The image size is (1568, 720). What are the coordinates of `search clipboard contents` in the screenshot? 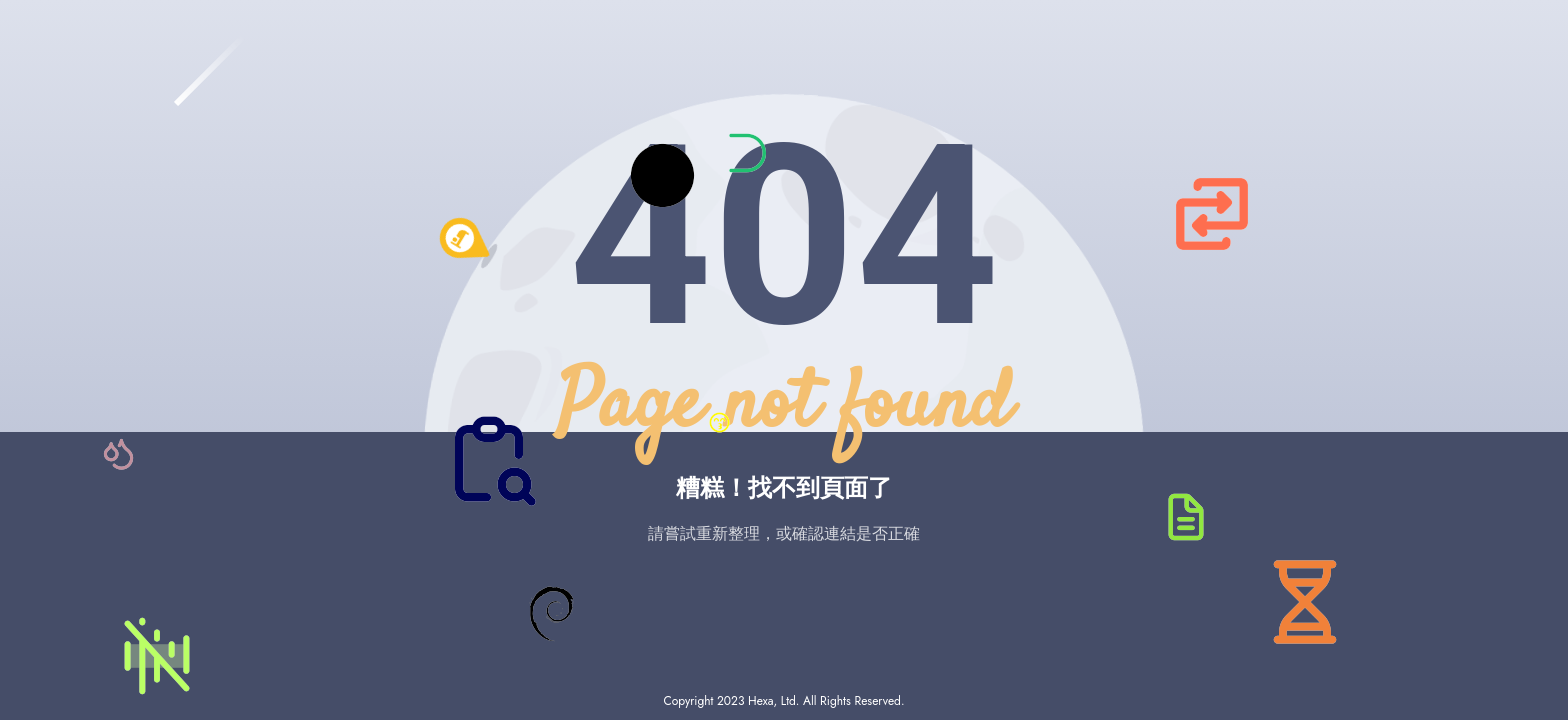 It's located at (489, 459).